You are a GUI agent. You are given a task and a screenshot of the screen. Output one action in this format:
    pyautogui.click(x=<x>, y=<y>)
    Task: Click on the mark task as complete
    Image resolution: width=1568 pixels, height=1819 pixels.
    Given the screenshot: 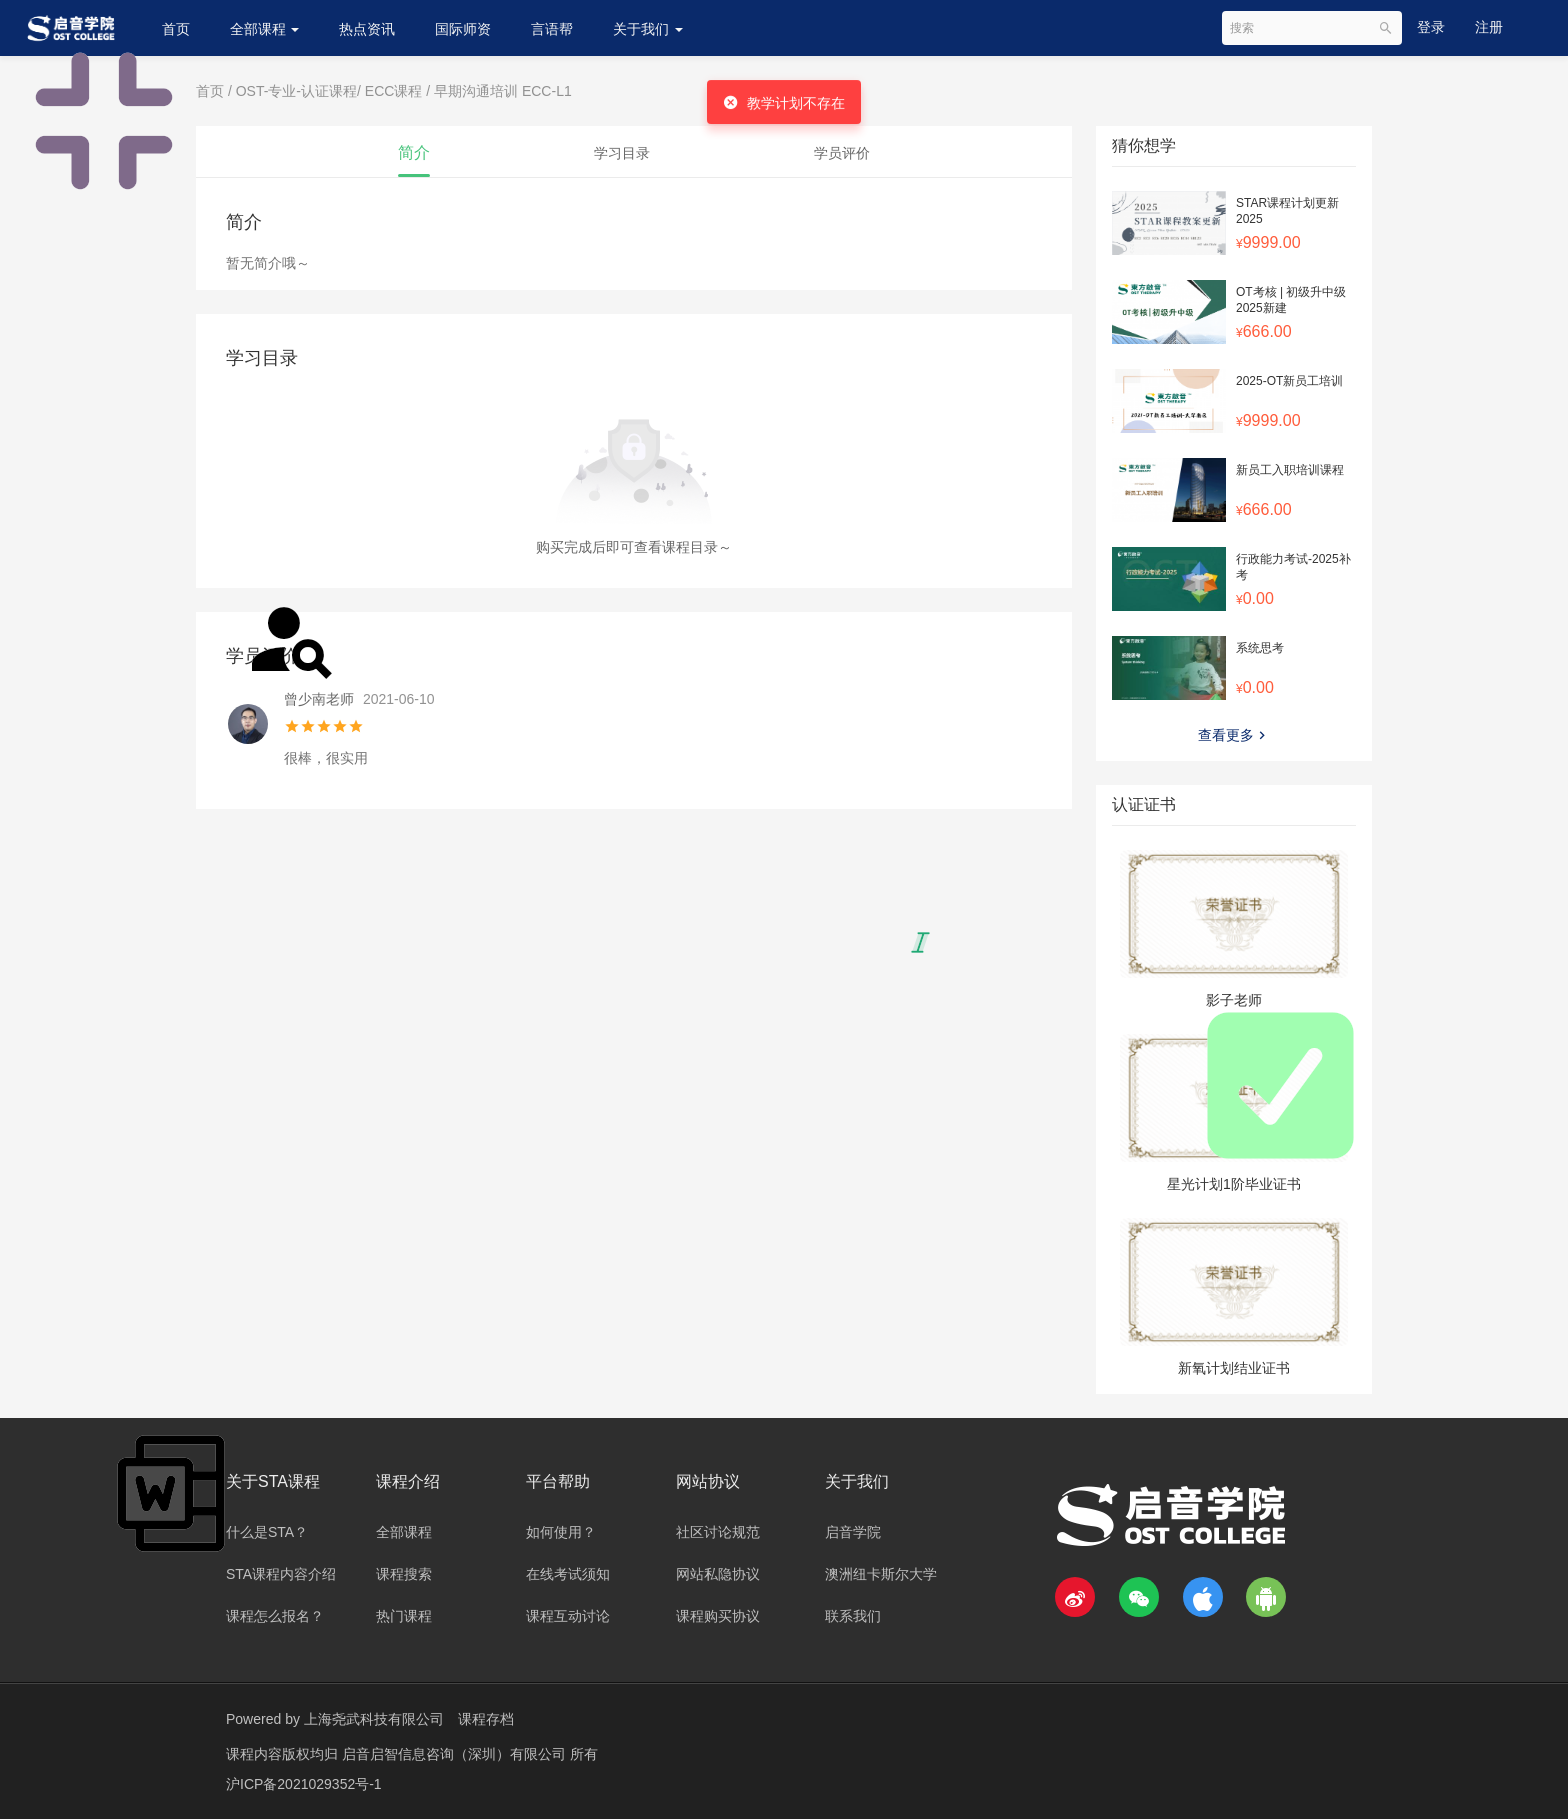 What is the action you would take?
    pyautogui.click(x=1280, y=1085)
    